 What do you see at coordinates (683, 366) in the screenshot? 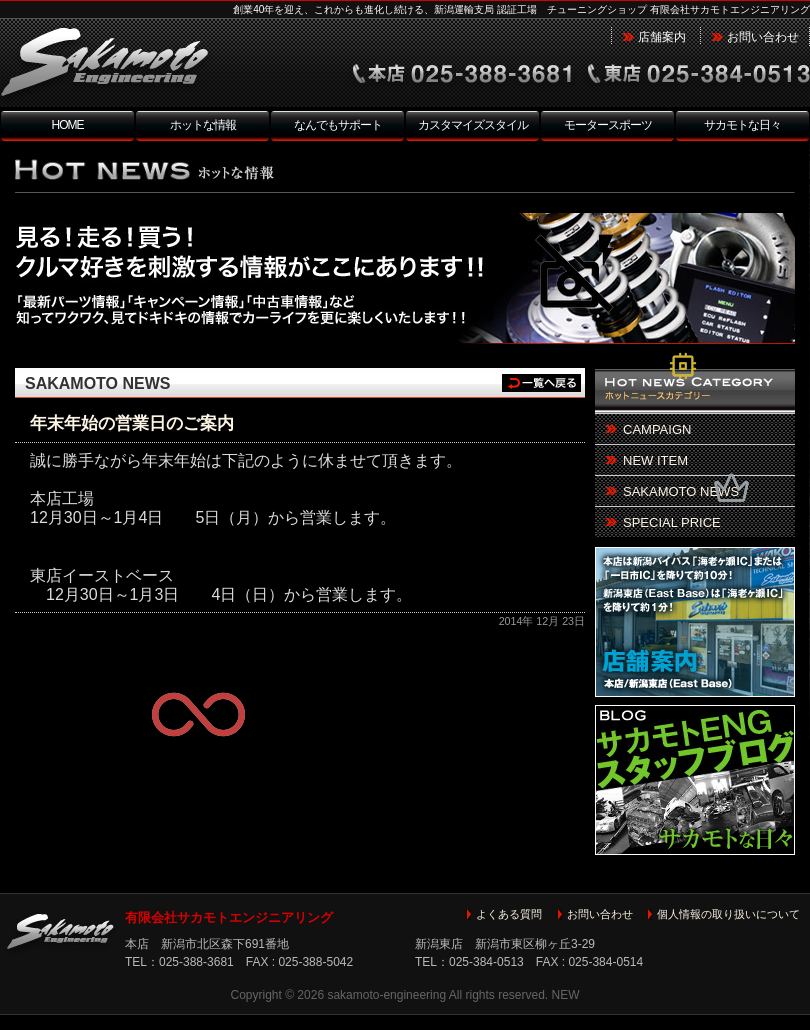
I see `view system processor information` at bounding box center [683, 366].